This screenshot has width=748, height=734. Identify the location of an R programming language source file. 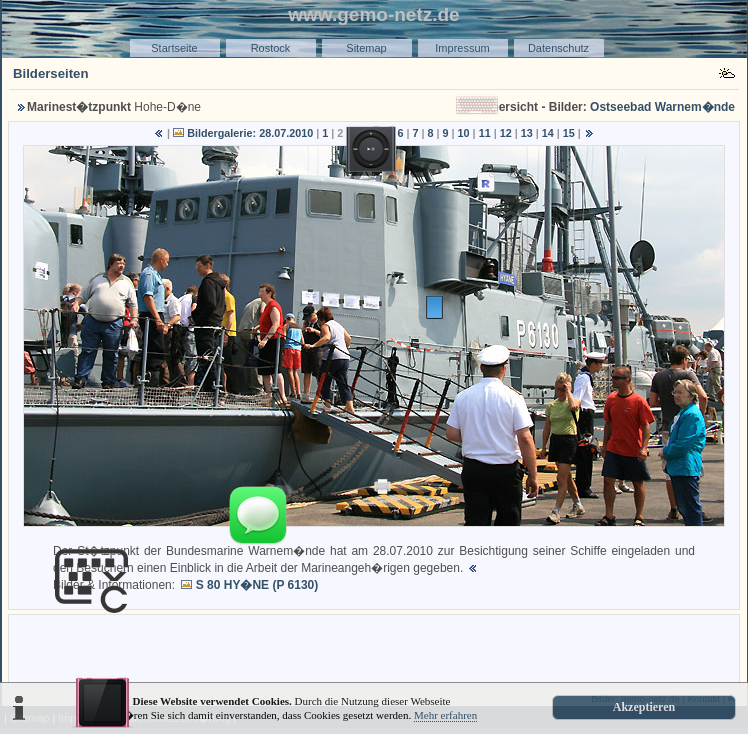
(486, 182).